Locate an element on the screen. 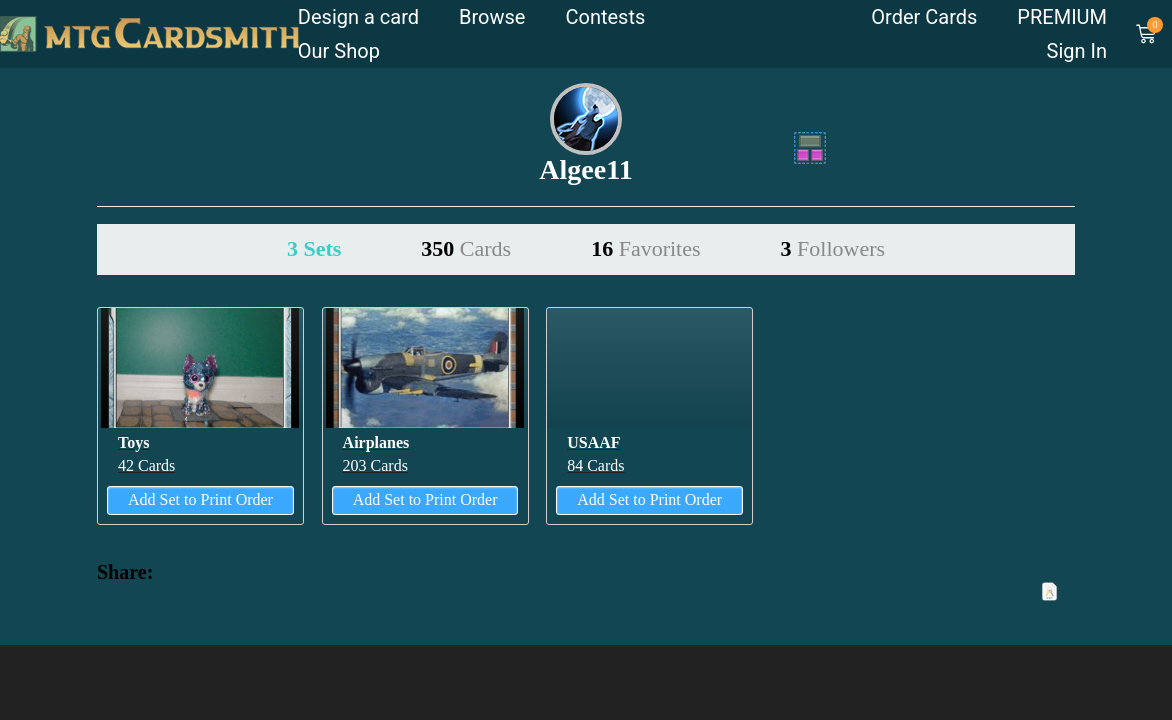 This screenshot has height=720, width=1172. a PGP encryption key file is located at coordinates (1049, 591).